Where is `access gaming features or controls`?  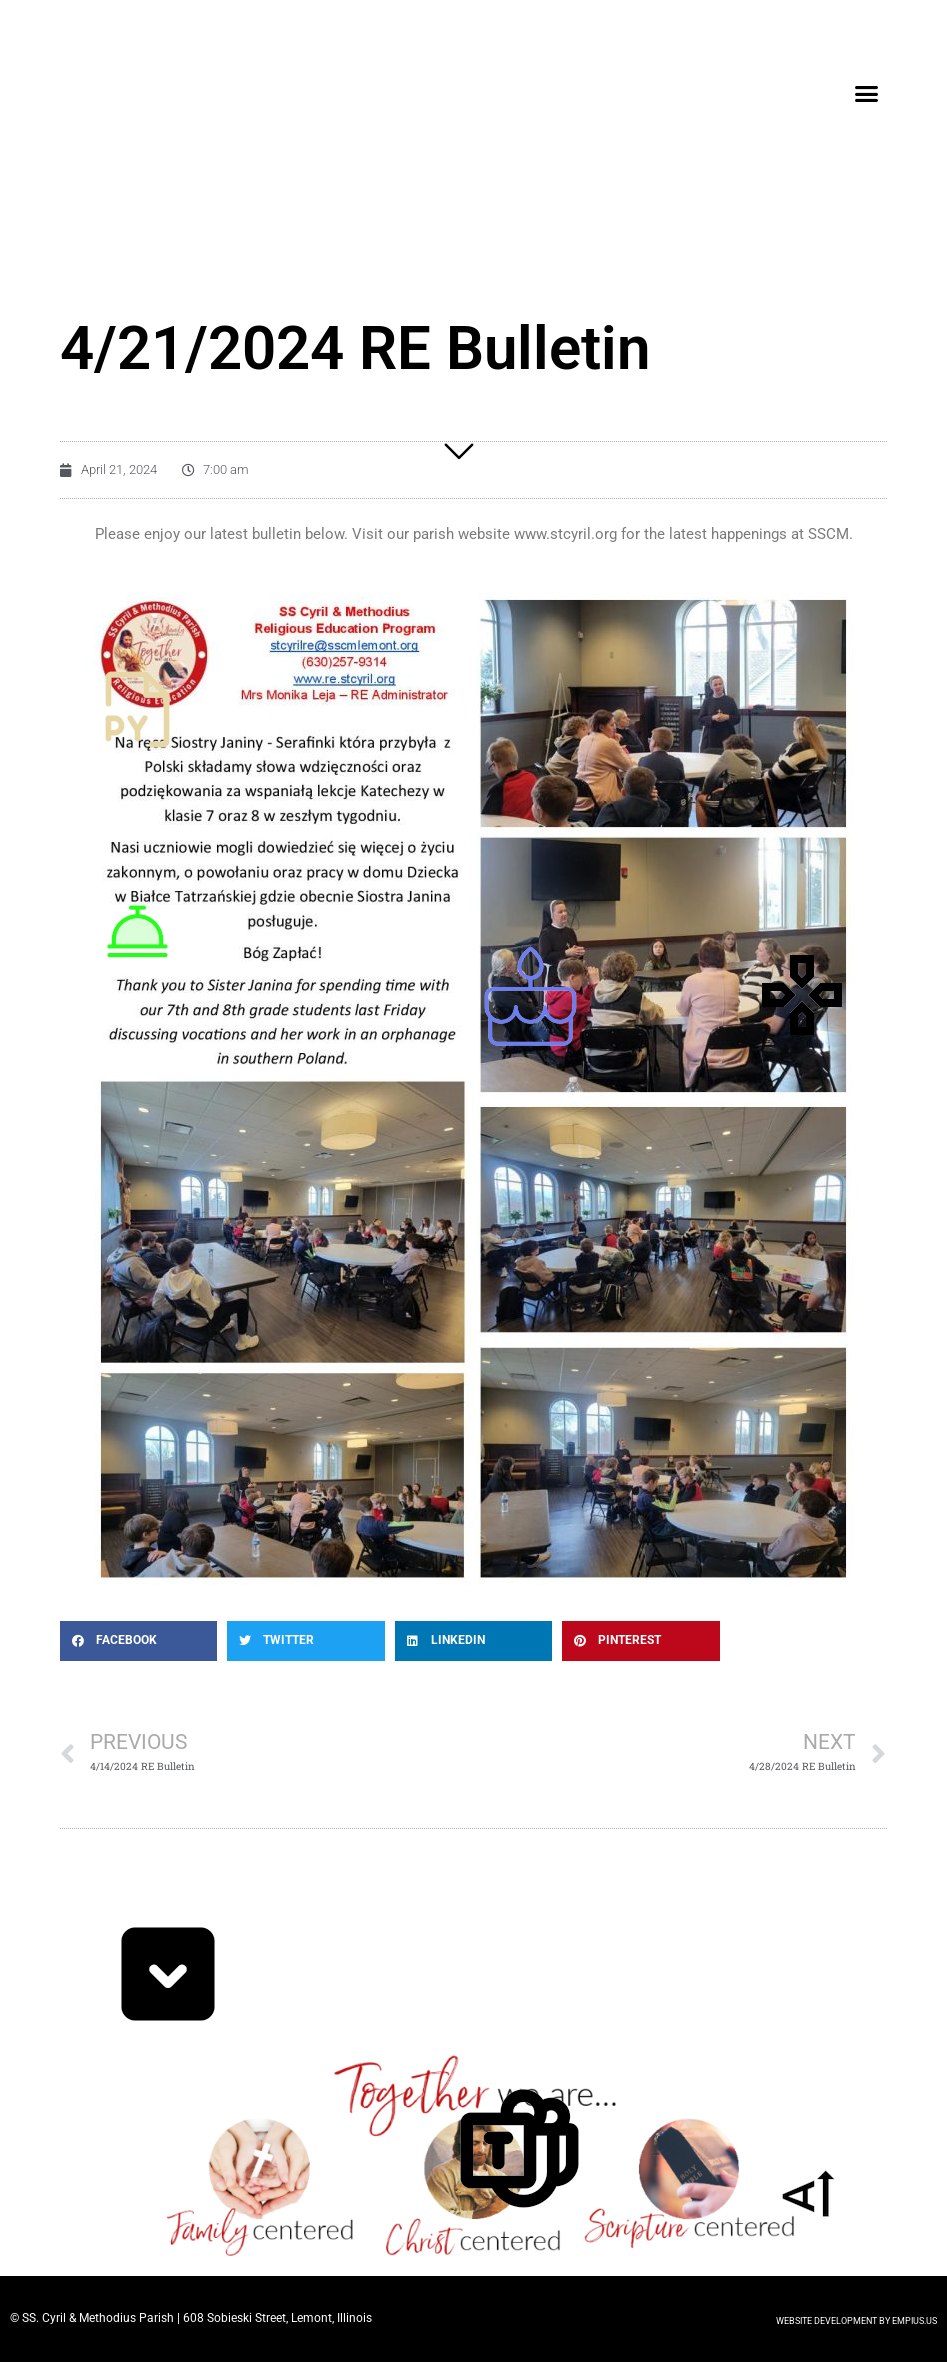
access gaming features or controls is located at coordinates (802, 995).